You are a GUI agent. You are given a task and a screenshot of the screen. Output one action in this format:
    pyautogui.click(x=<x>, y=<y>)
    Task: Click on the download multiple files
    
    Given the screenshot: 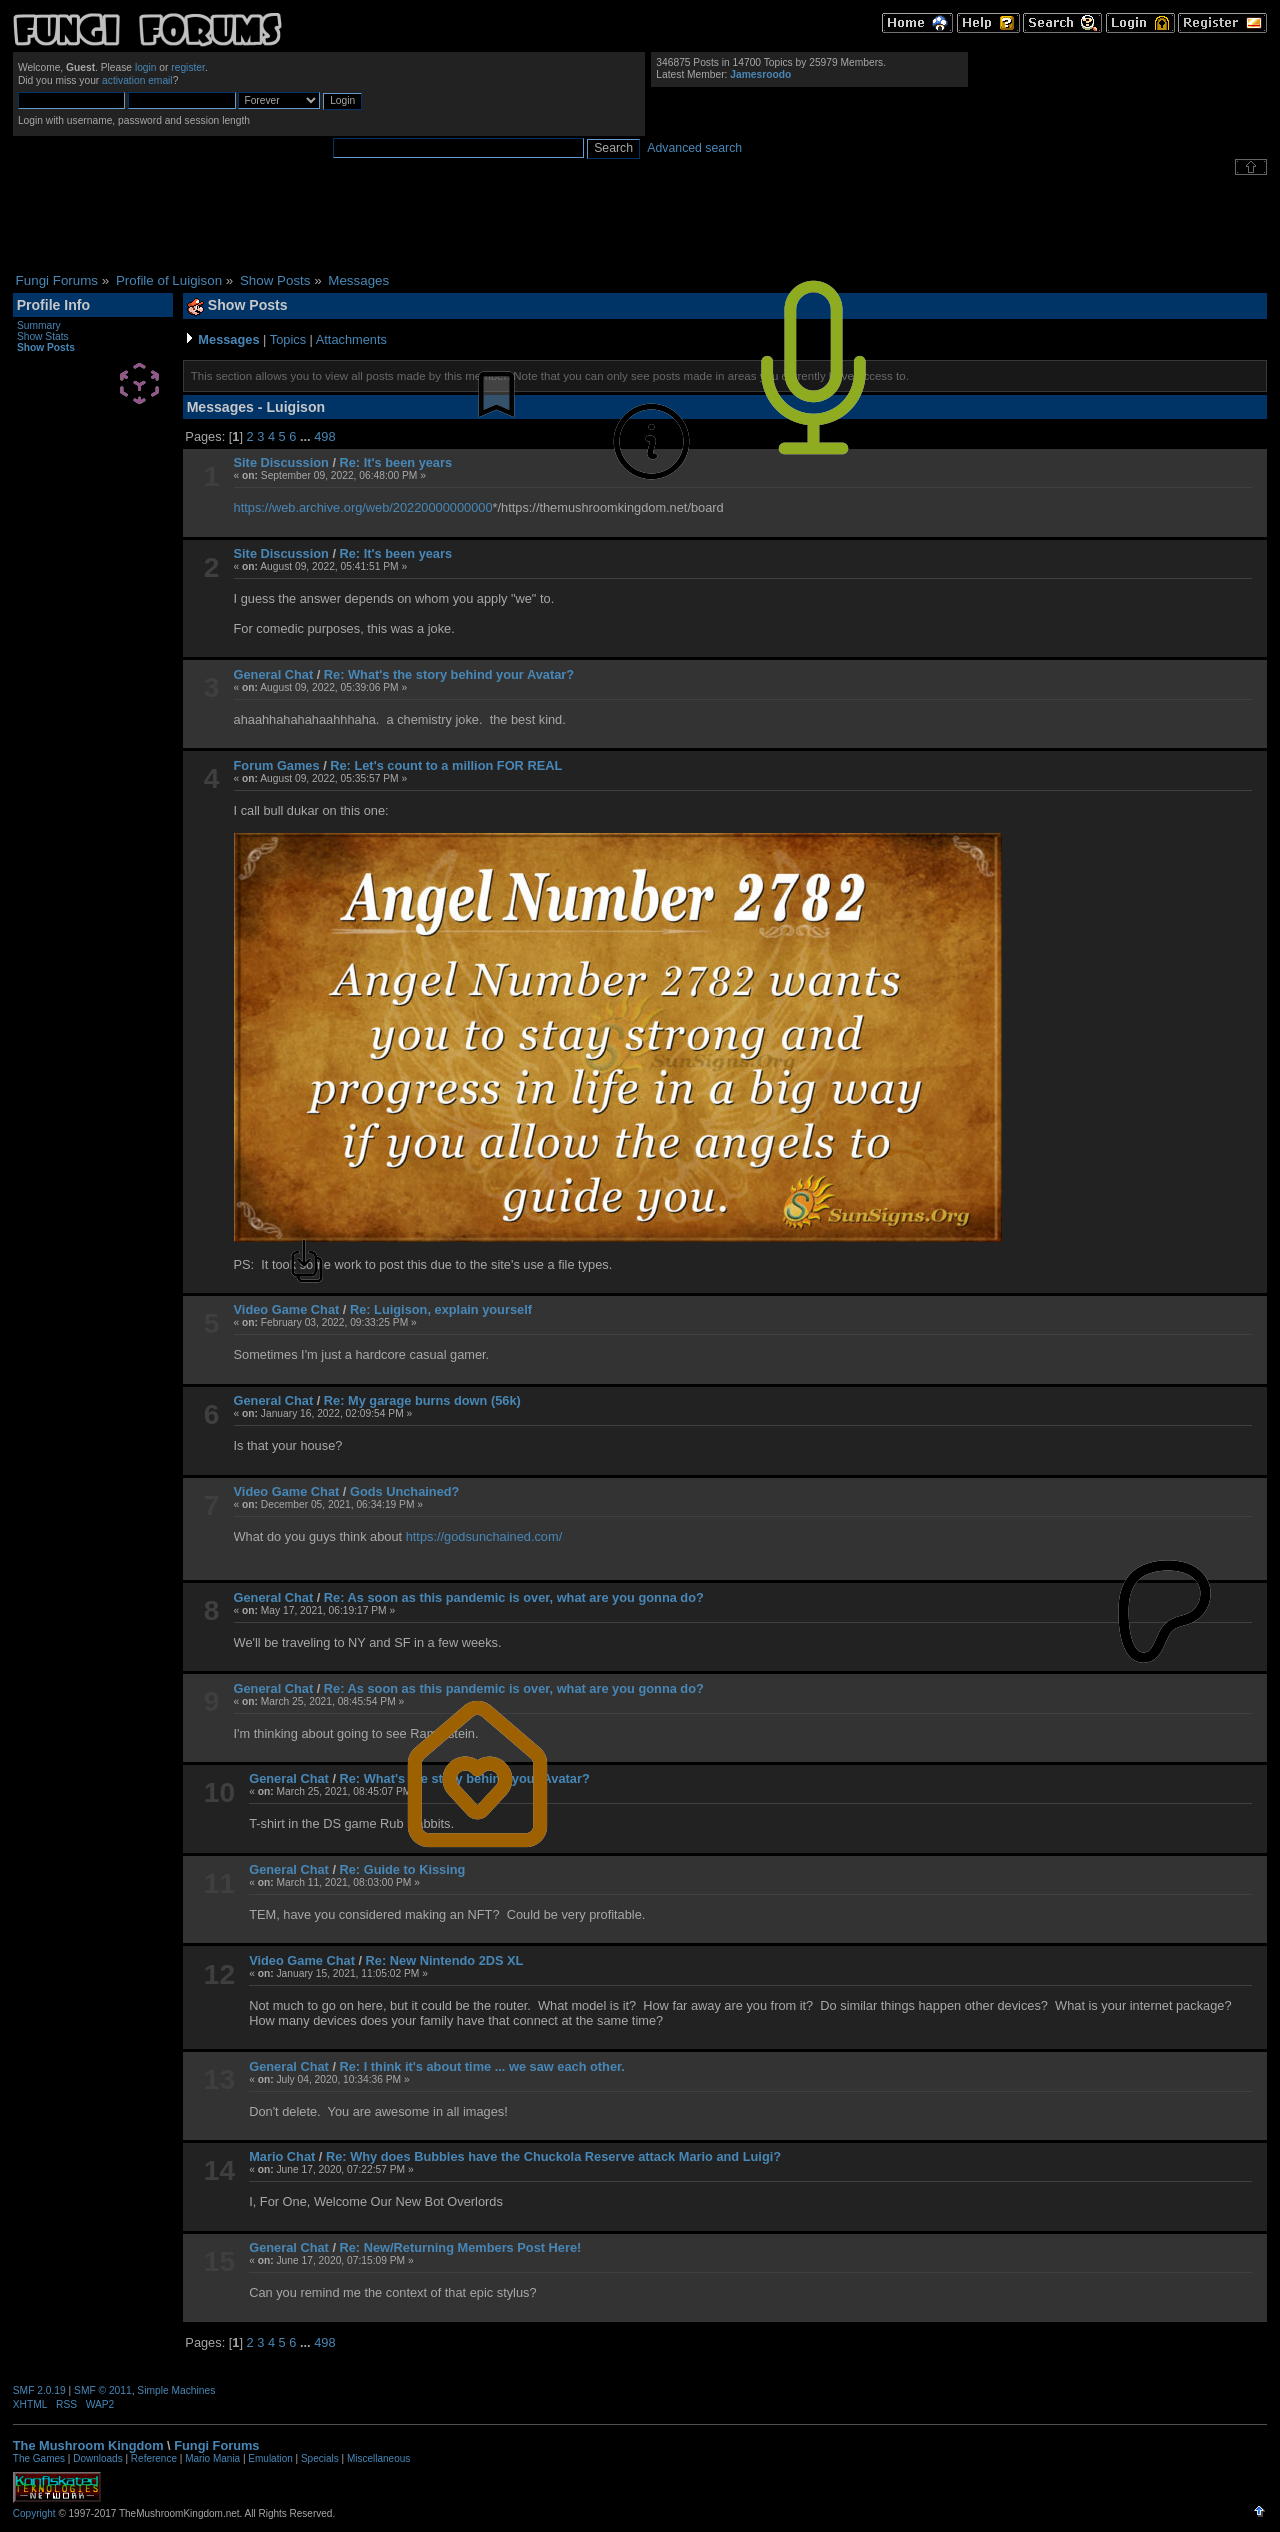 What is the action you would take?
    pyautogui.click(x=307, y=1261)
    